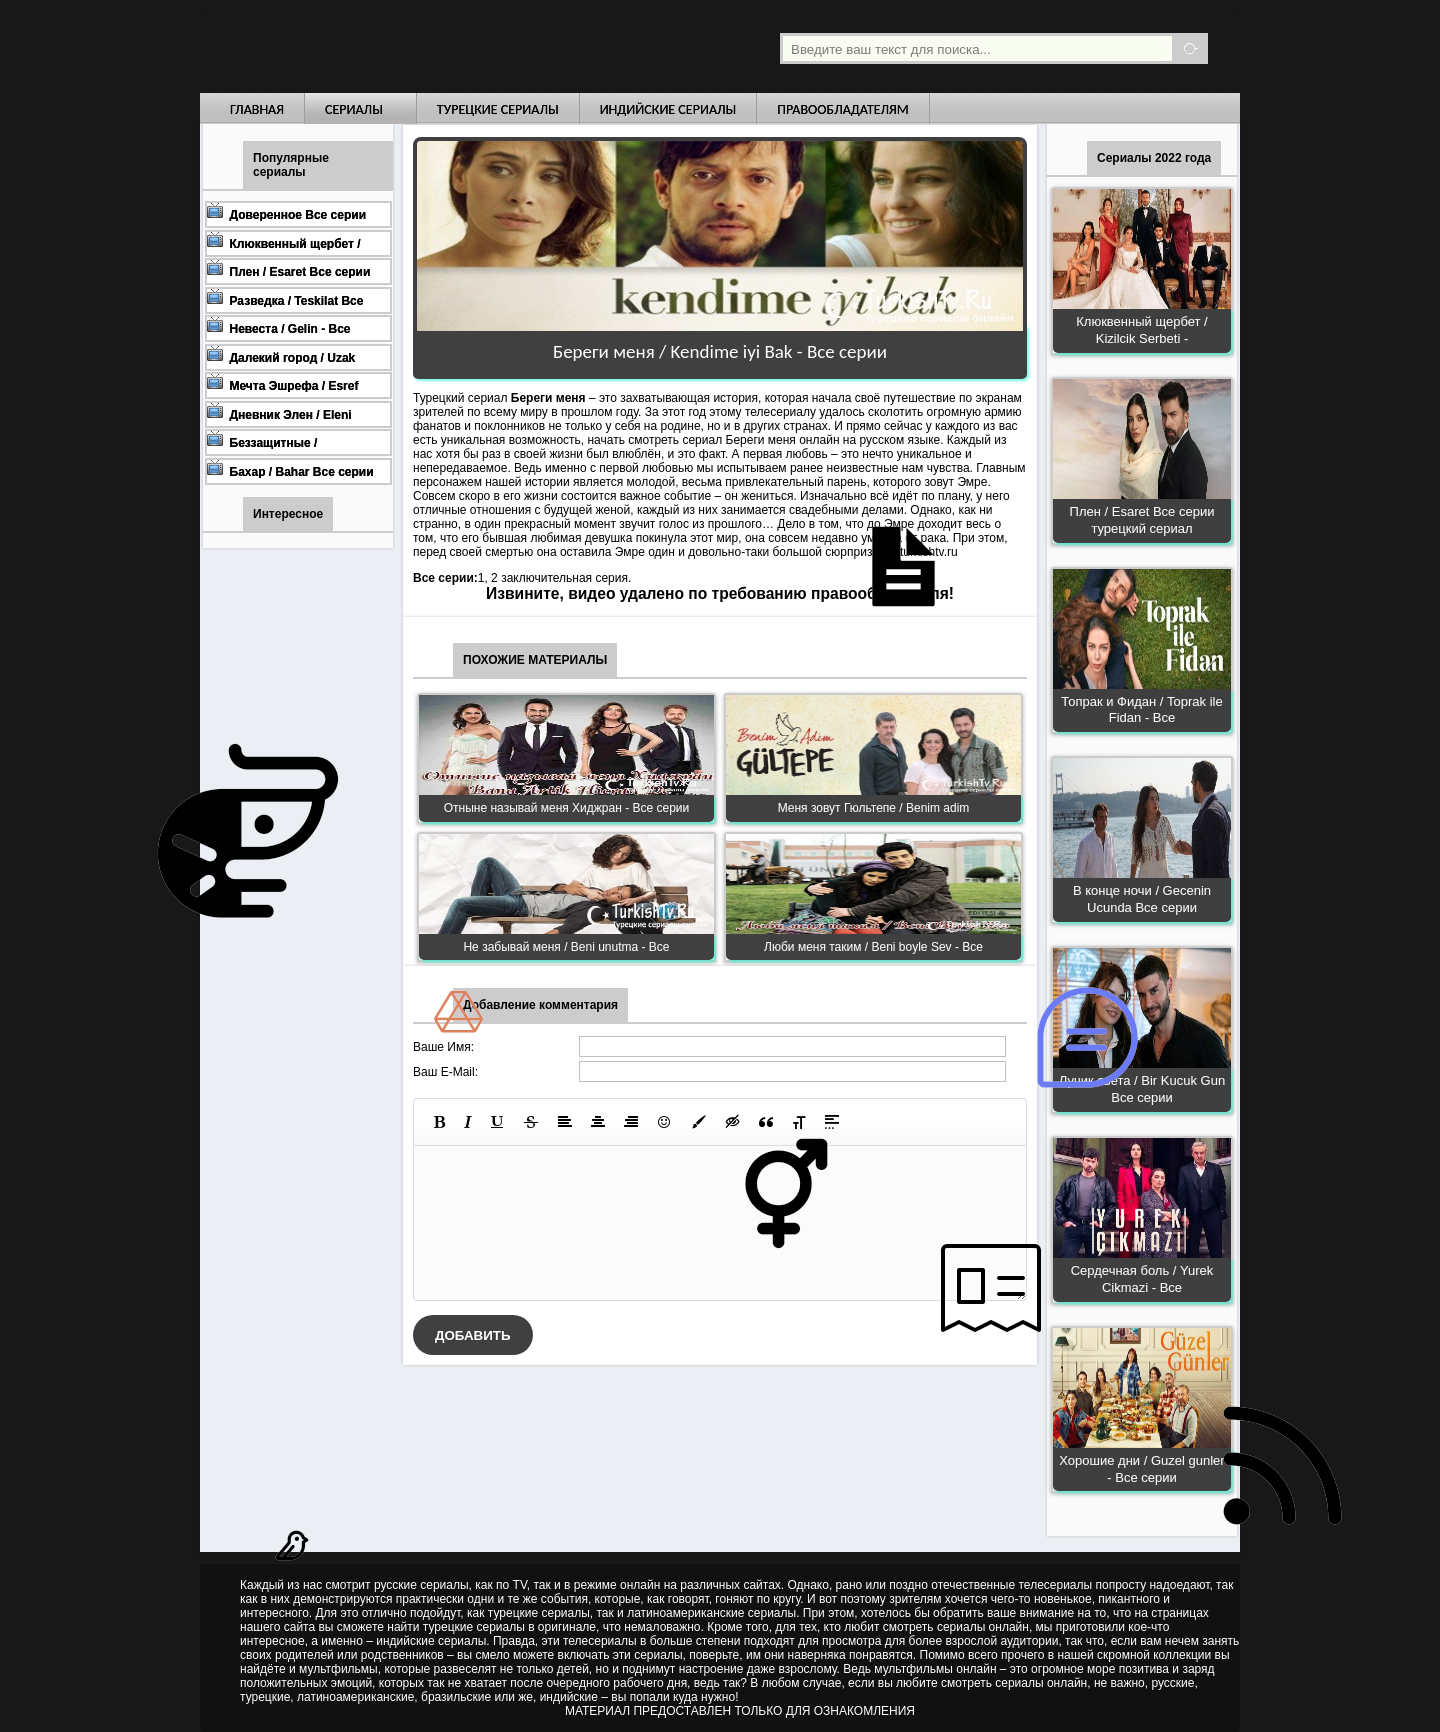 The height and width of the screenshot is (1732, 1440). I want to click on open chat or messaging, so click(1085, 1039).